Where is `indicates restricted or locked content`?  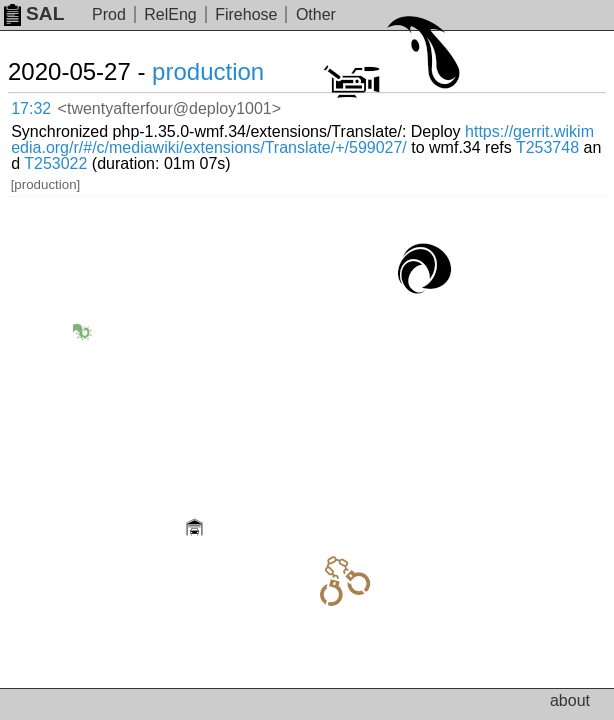
indicates restricted or locked content is located at coordinates (345, 581).